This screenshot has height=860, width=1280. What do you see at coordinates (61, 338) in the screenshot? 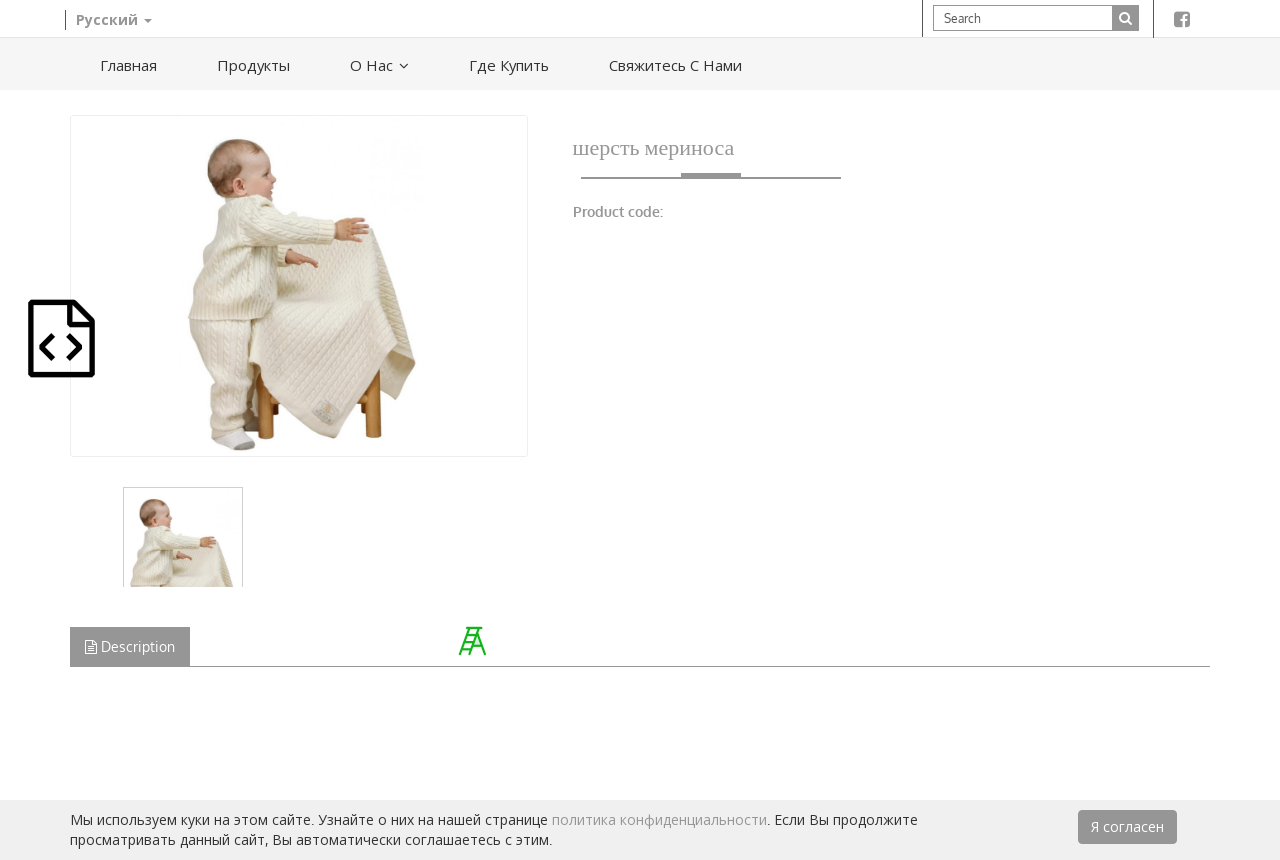
I see `view or access code gists` at bounding box center [61, 338].